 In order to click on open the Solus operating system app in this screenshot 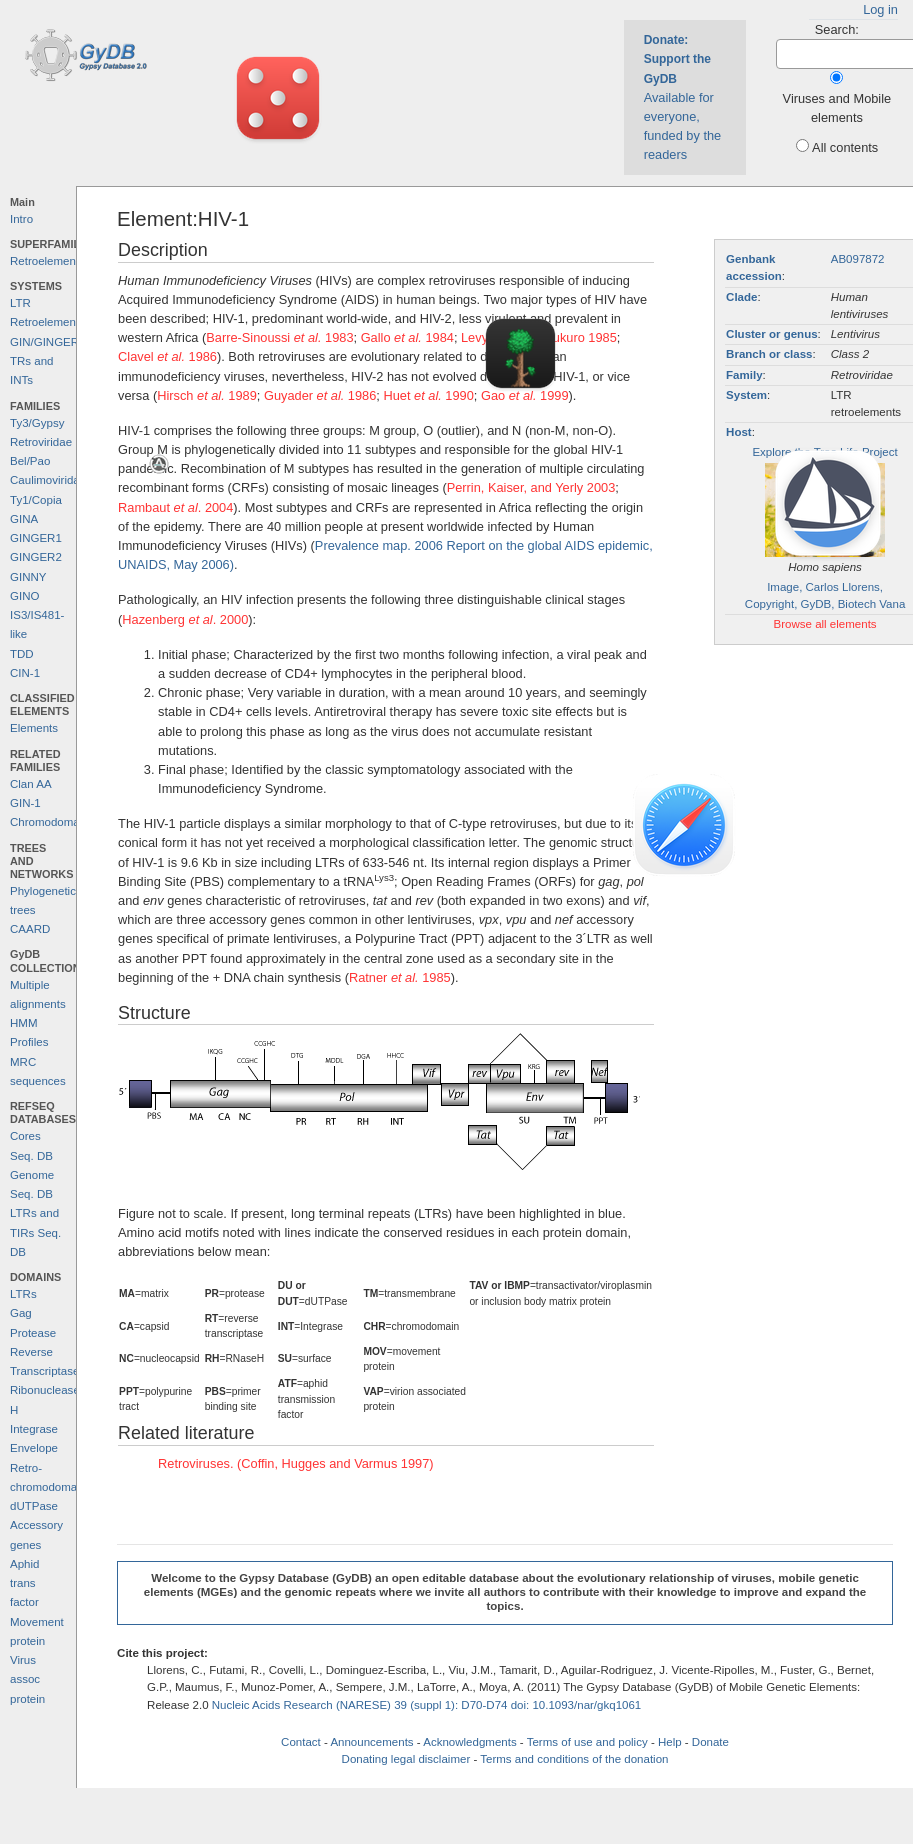, I will do `click(828, 503)`.